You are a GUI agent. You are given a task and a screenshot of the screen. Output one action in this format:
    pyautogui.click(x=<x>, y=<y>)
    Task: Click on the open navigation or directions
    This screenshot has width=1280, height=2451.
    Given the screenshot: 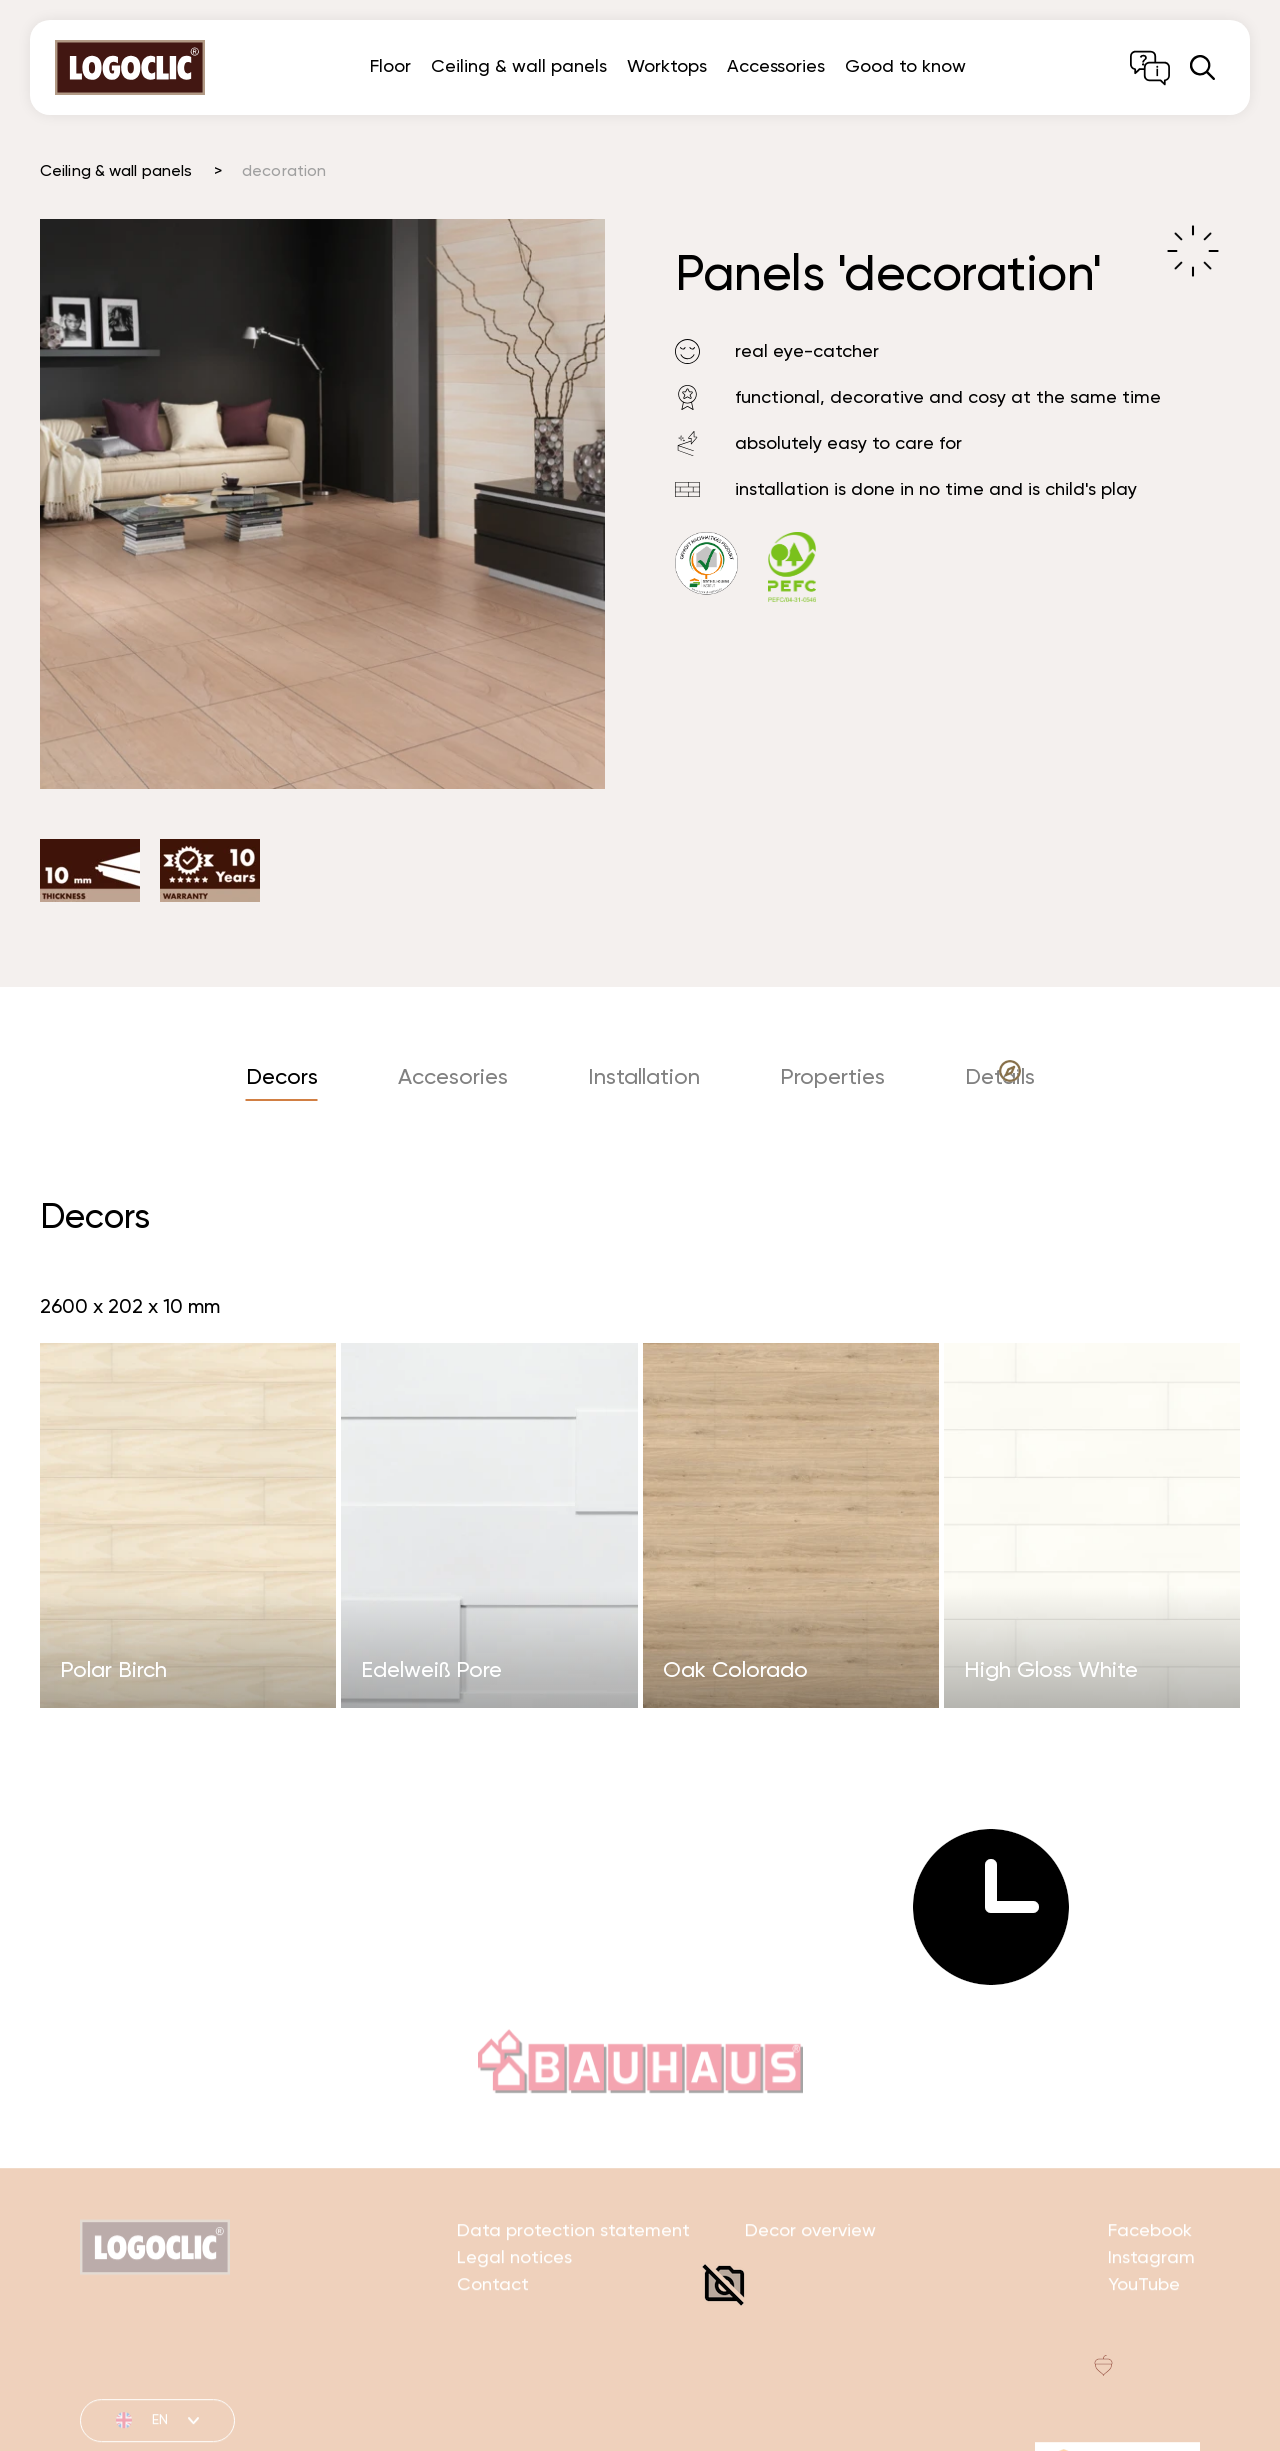 What is the action you would take?
    pyautogui.click(x=1010, y=1071)
    